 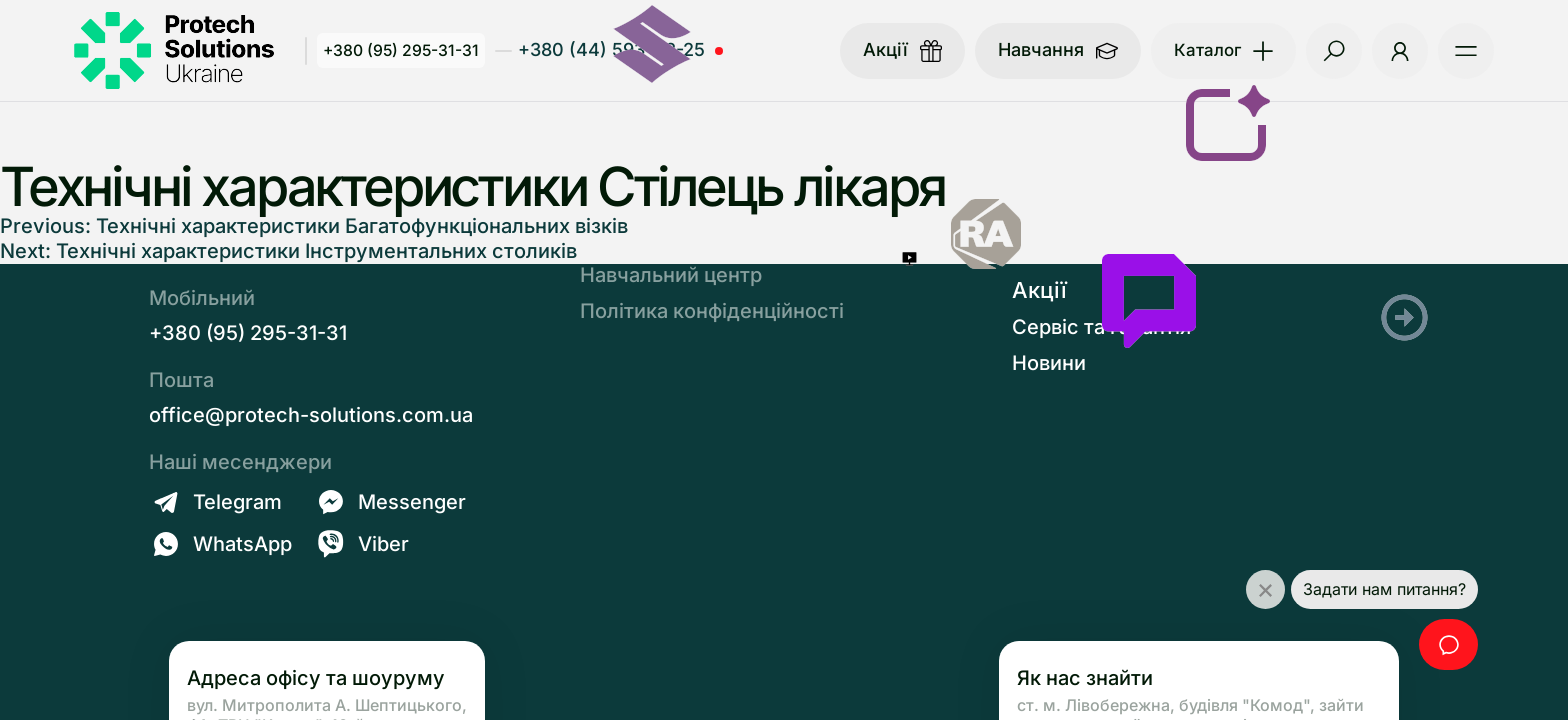 What do you see at coordinates (1226, 125) in the screenshot?
I see `generate content using AI` at bounding box center [1226, 125].